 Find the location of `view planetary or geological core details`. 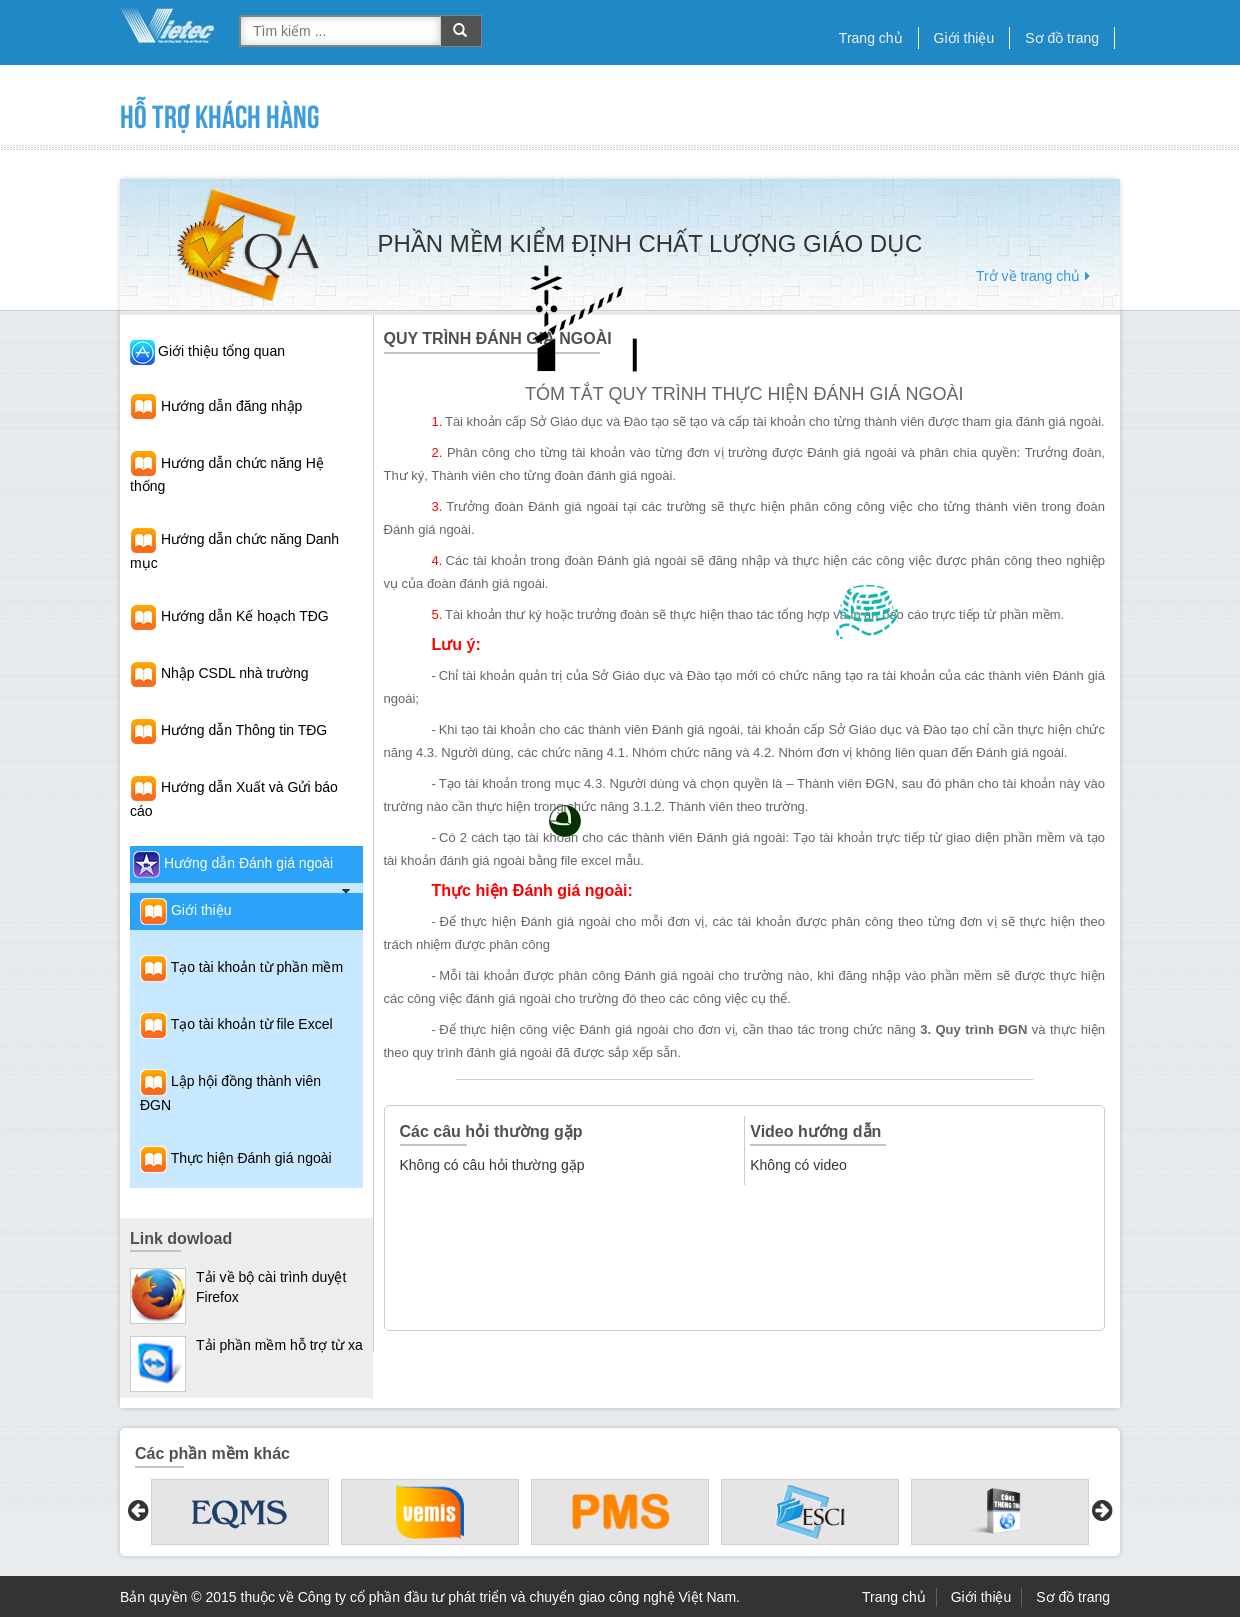

view planetary or geological core details is located at coordinates (565, 821).